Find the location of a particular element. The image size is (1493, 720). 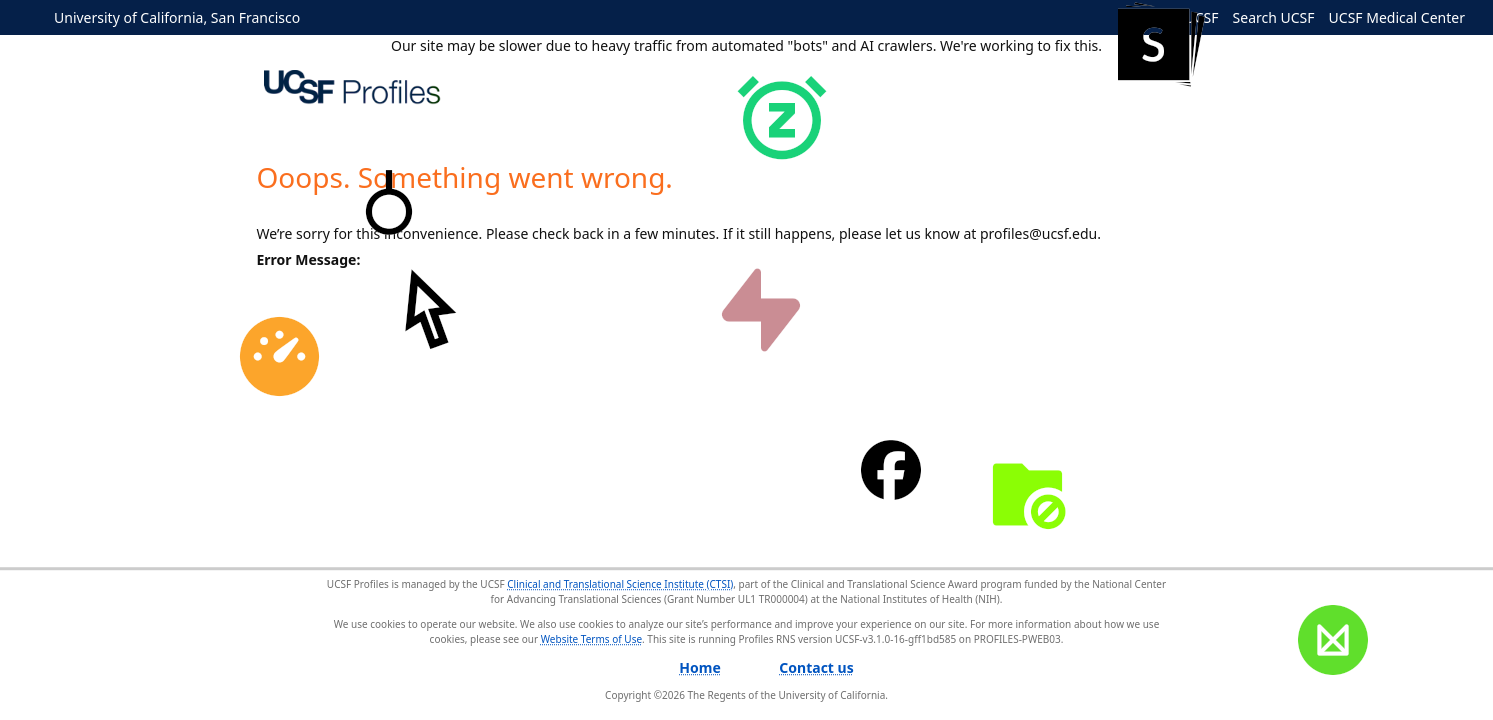

open the Facebook app is located at coordinates (891, 470).